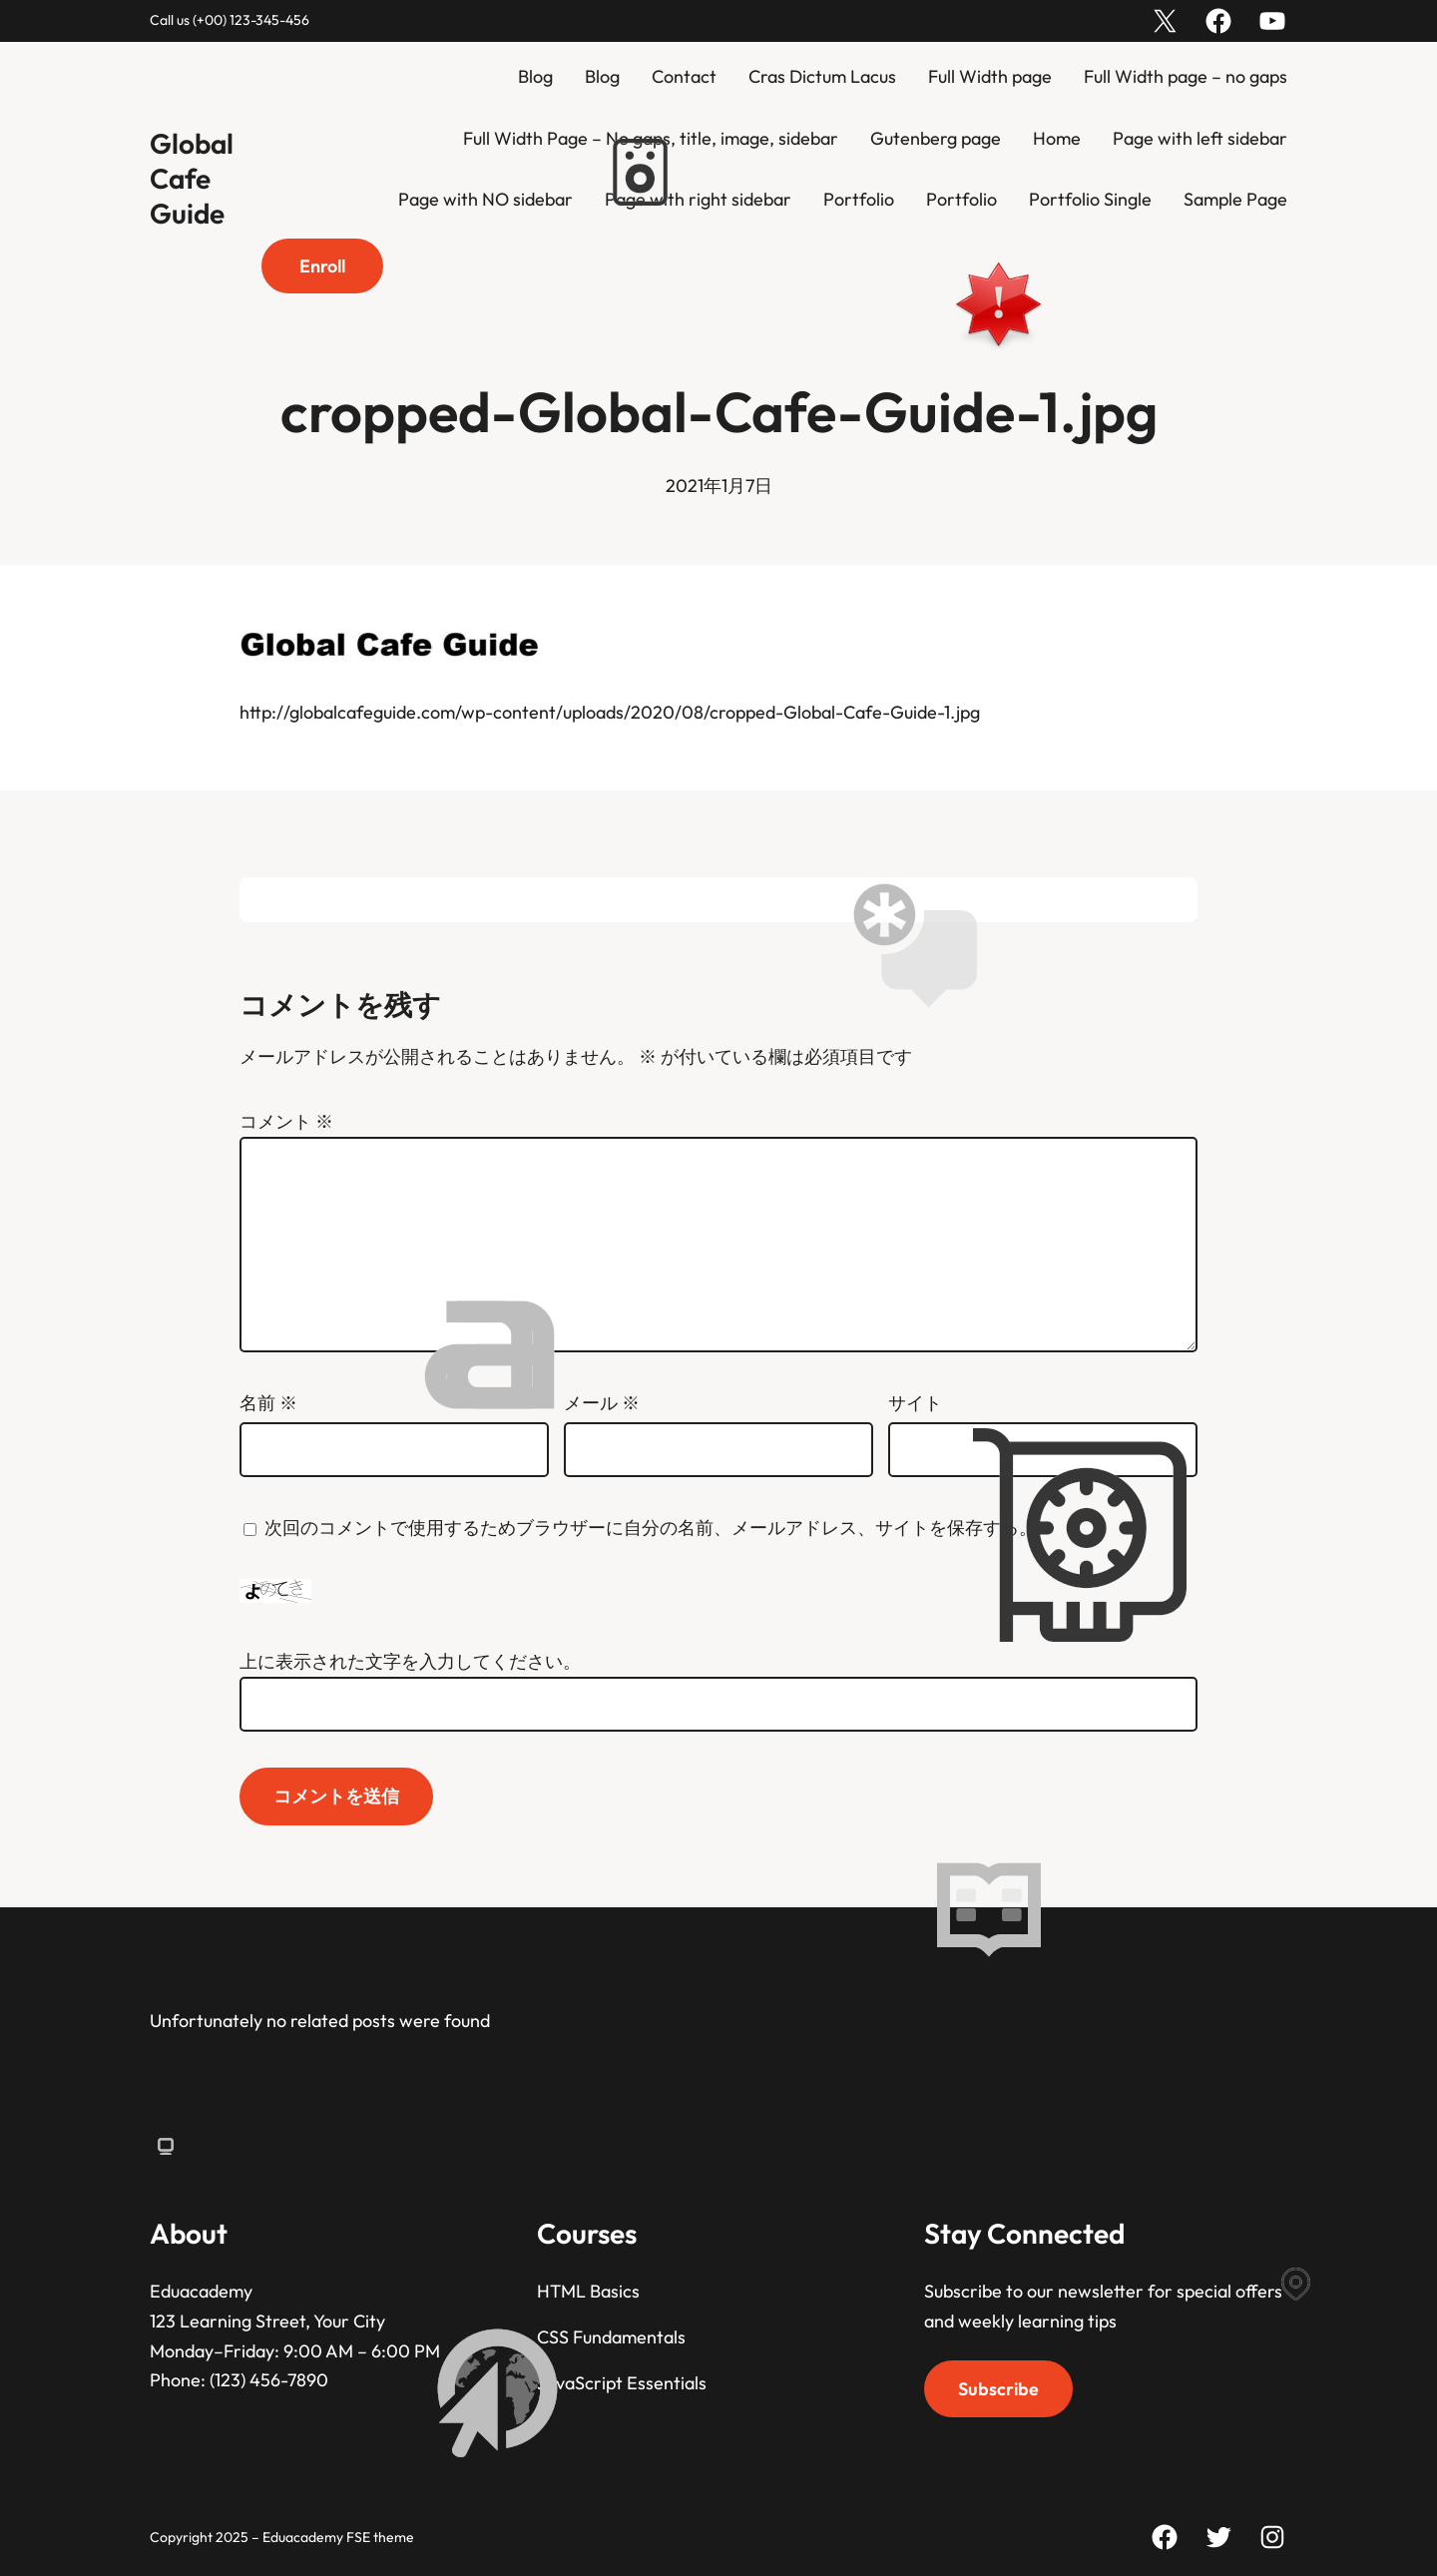 The height and width of the screenshot is (2576, 1437). What do you see at coordinates (497, 2388) in the screenshot?
I see `open web browser` at bounding box center [497, 2388].